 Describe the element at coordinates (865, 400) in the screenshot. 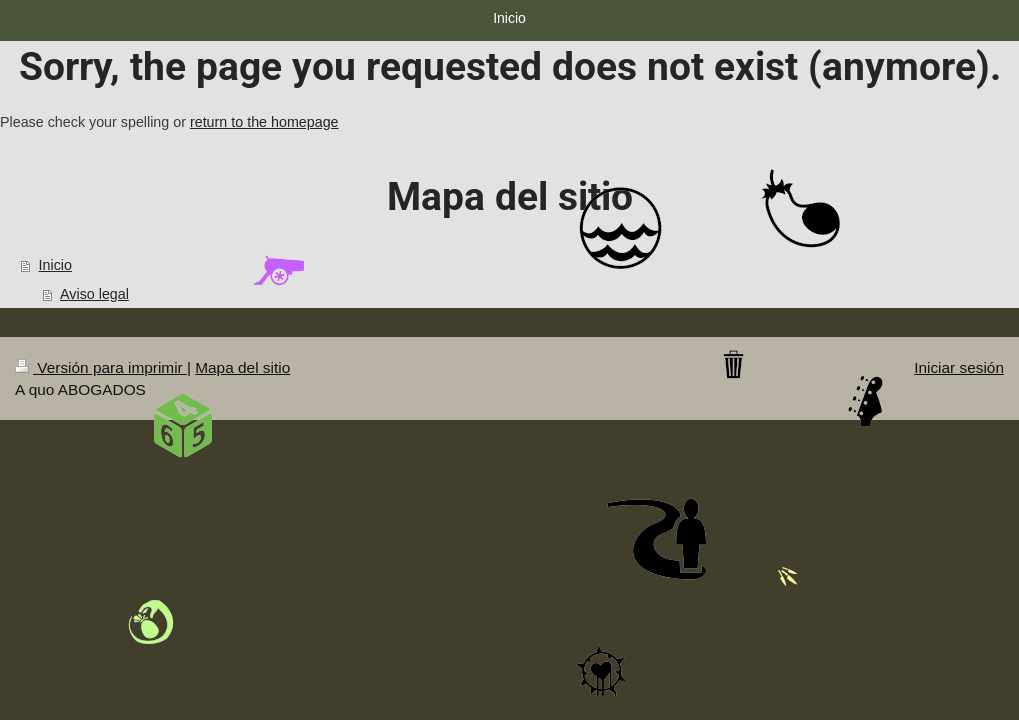

I see `access bass guitar or music settings` at that location.